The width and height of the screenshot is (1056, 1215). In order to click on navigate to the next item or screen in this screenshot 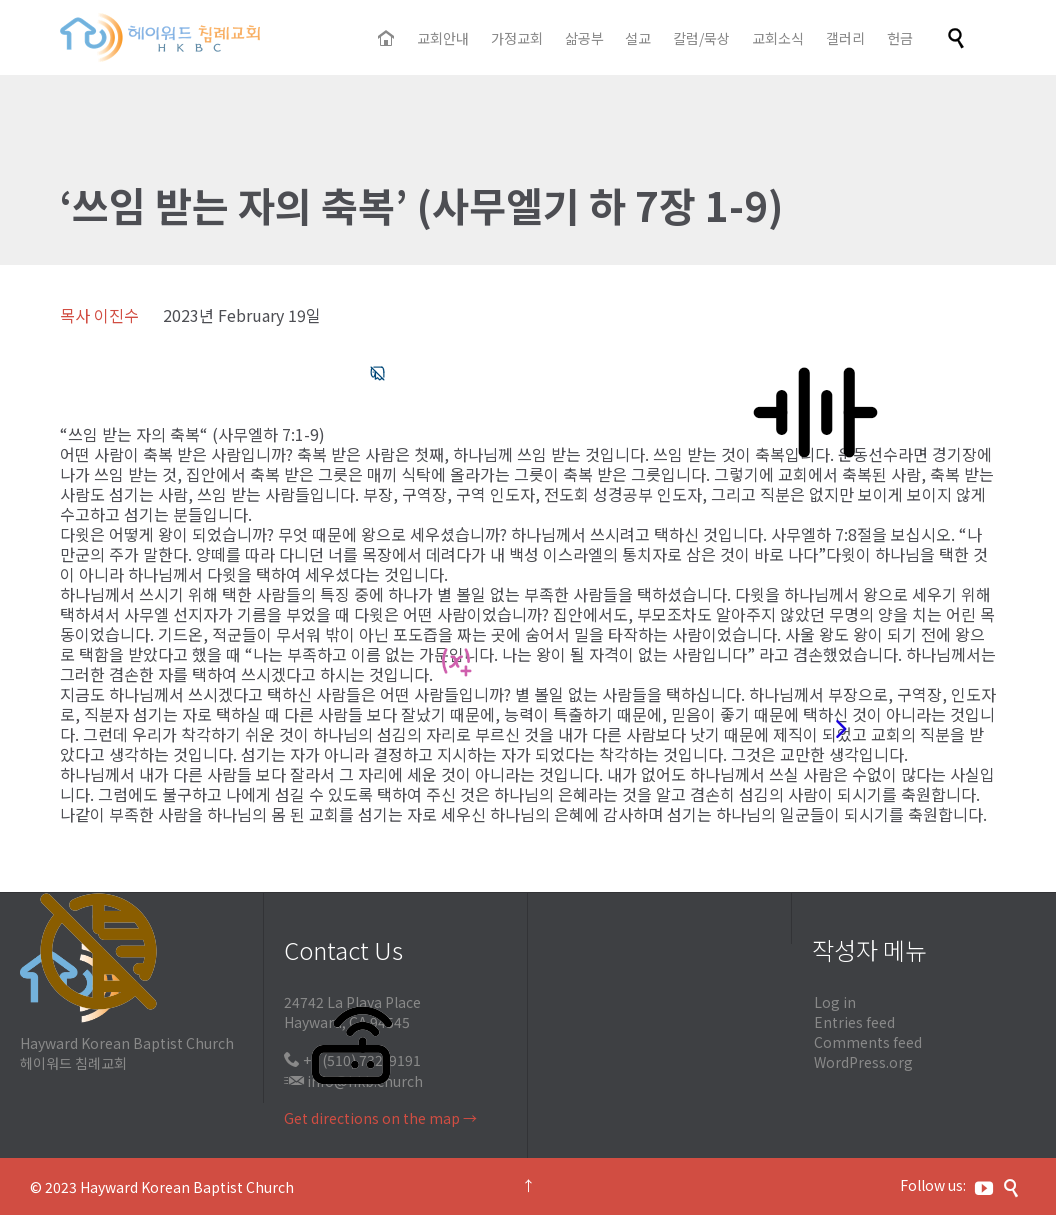, I will do `click(840, 729)`.